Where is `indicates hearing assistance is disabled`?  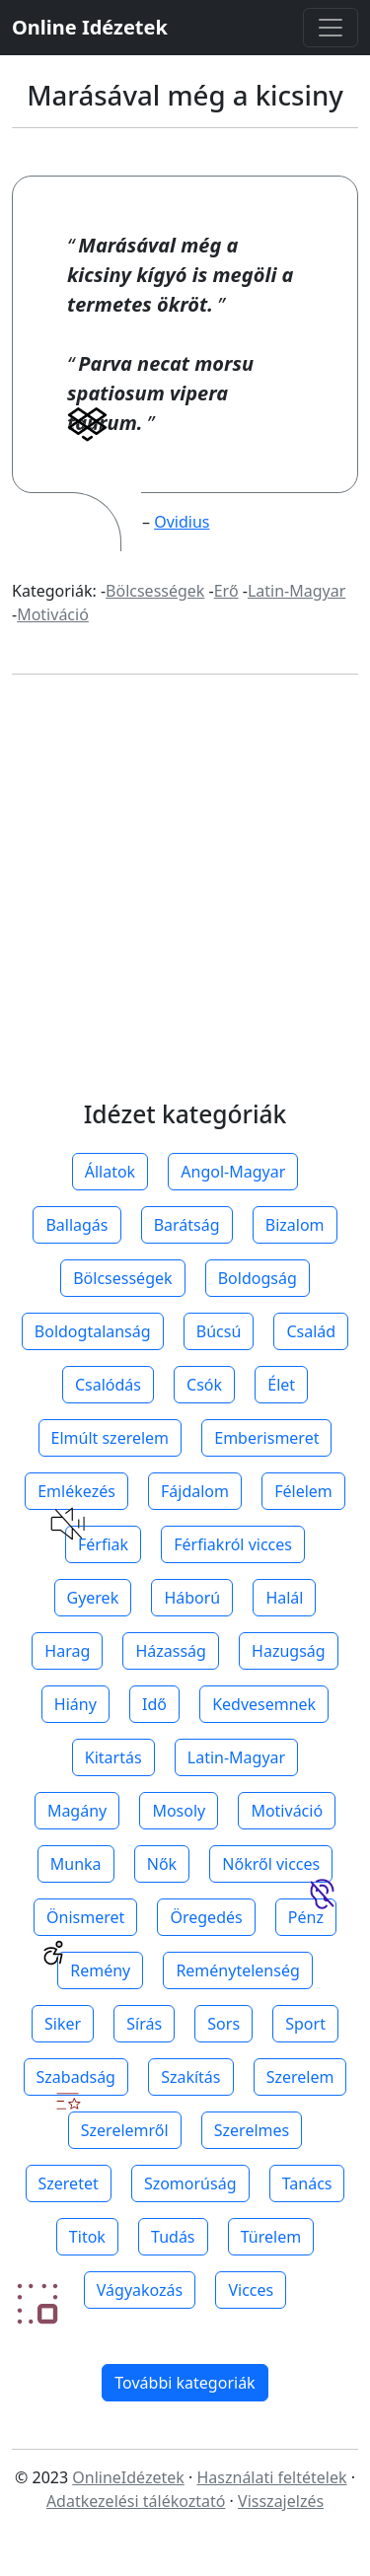
indicates hearing assistance is disabled is located at coordinates (322, 1894).